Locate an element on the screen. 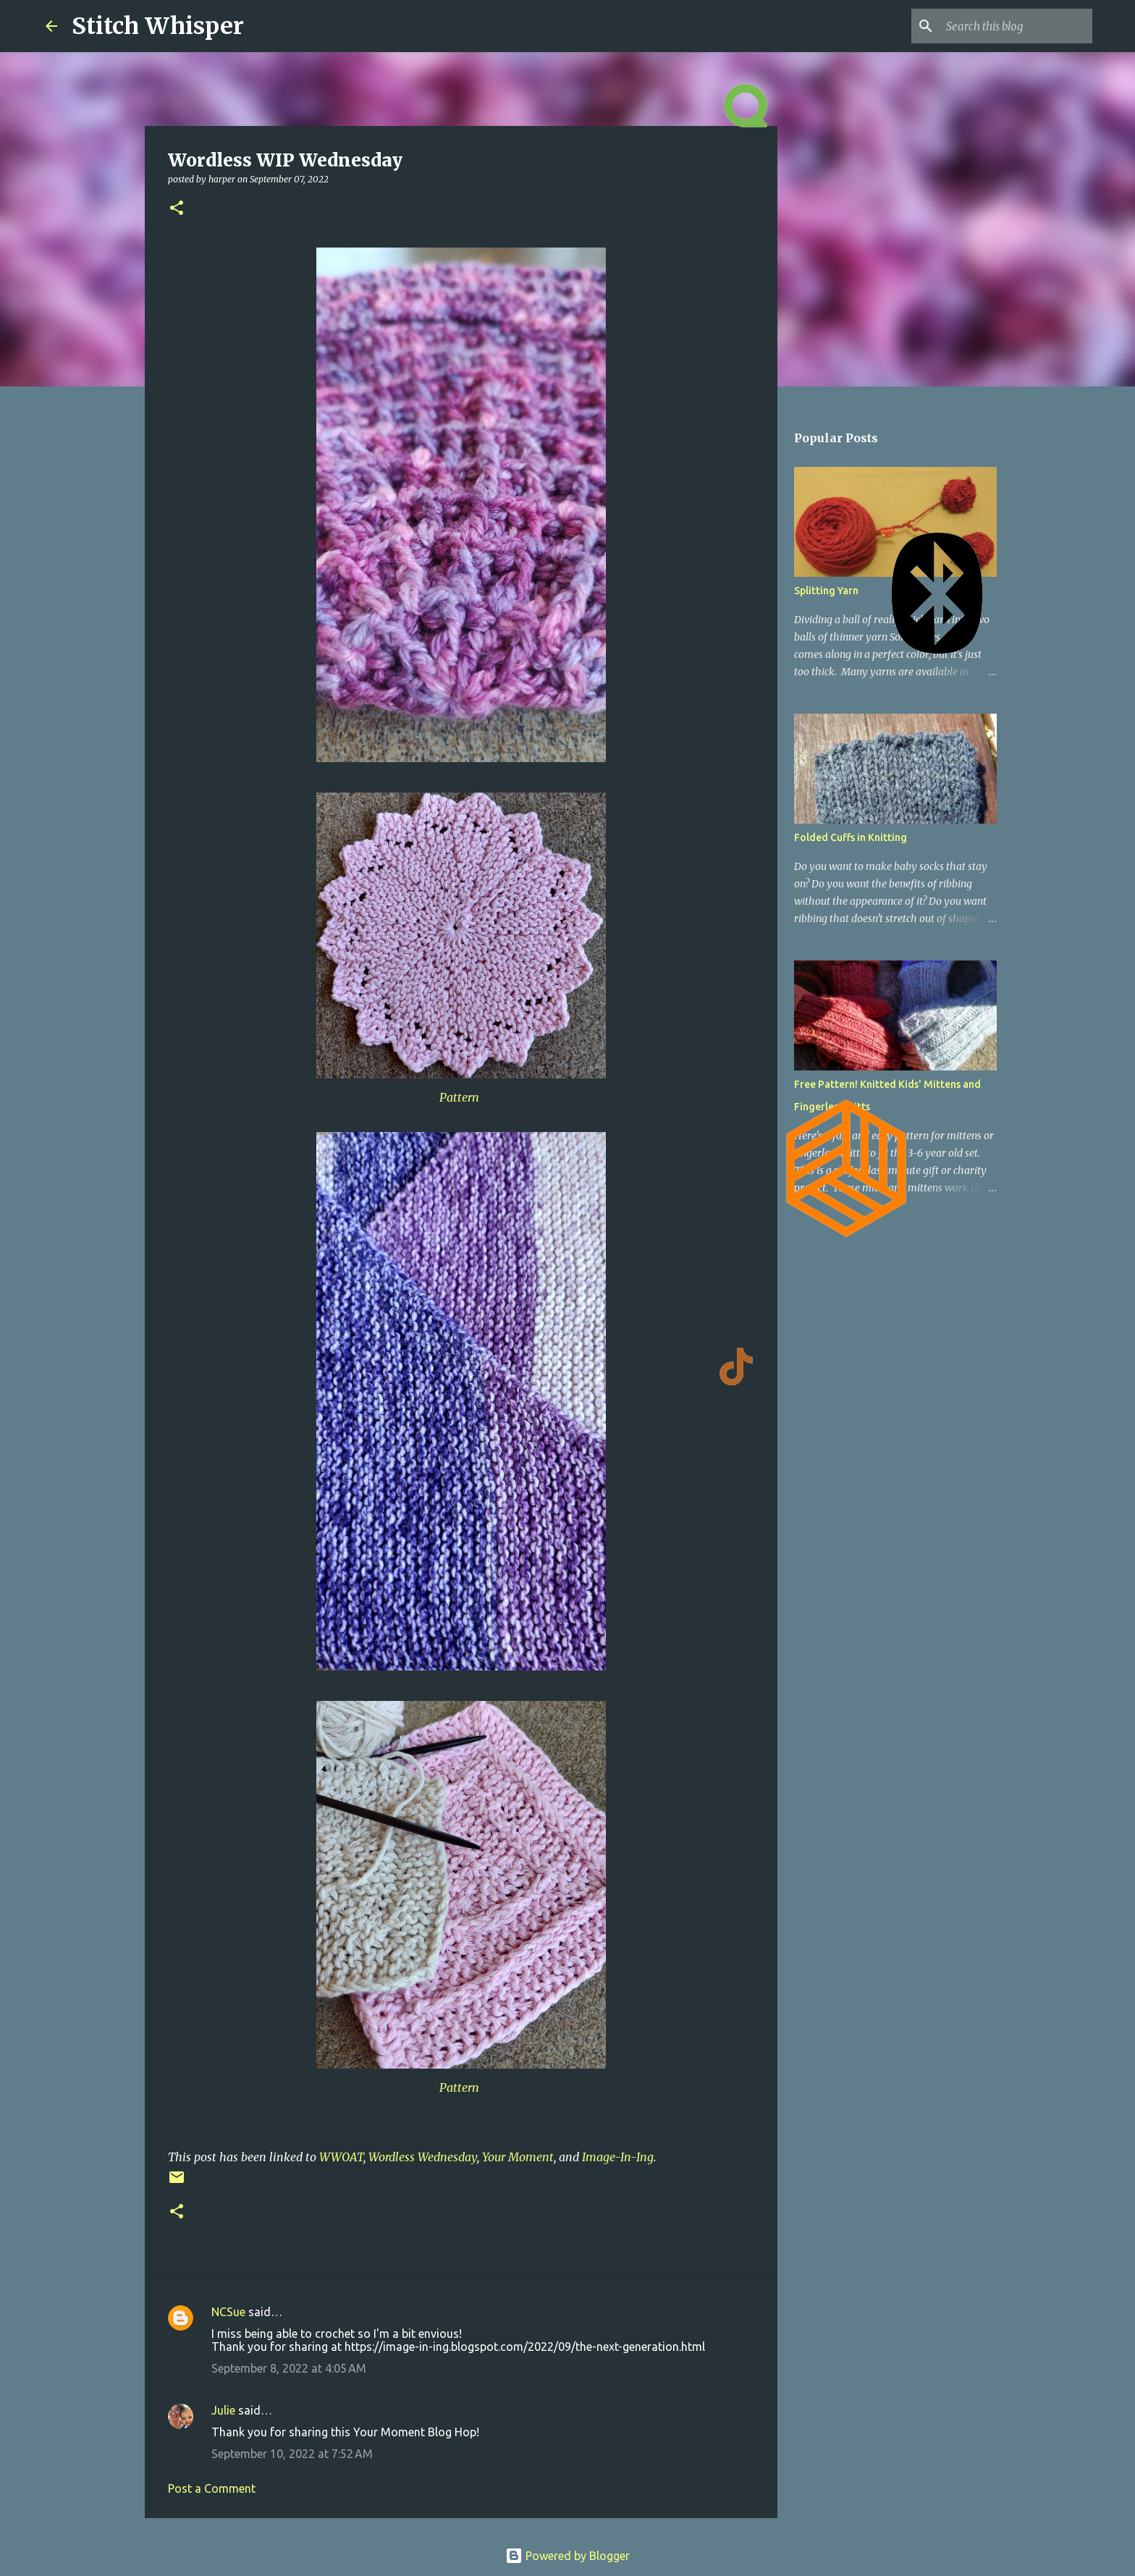 Image resolution: width=1135 pixels, height=2576 pixels. open badges platform logo is located at coordinates (846, 1168).